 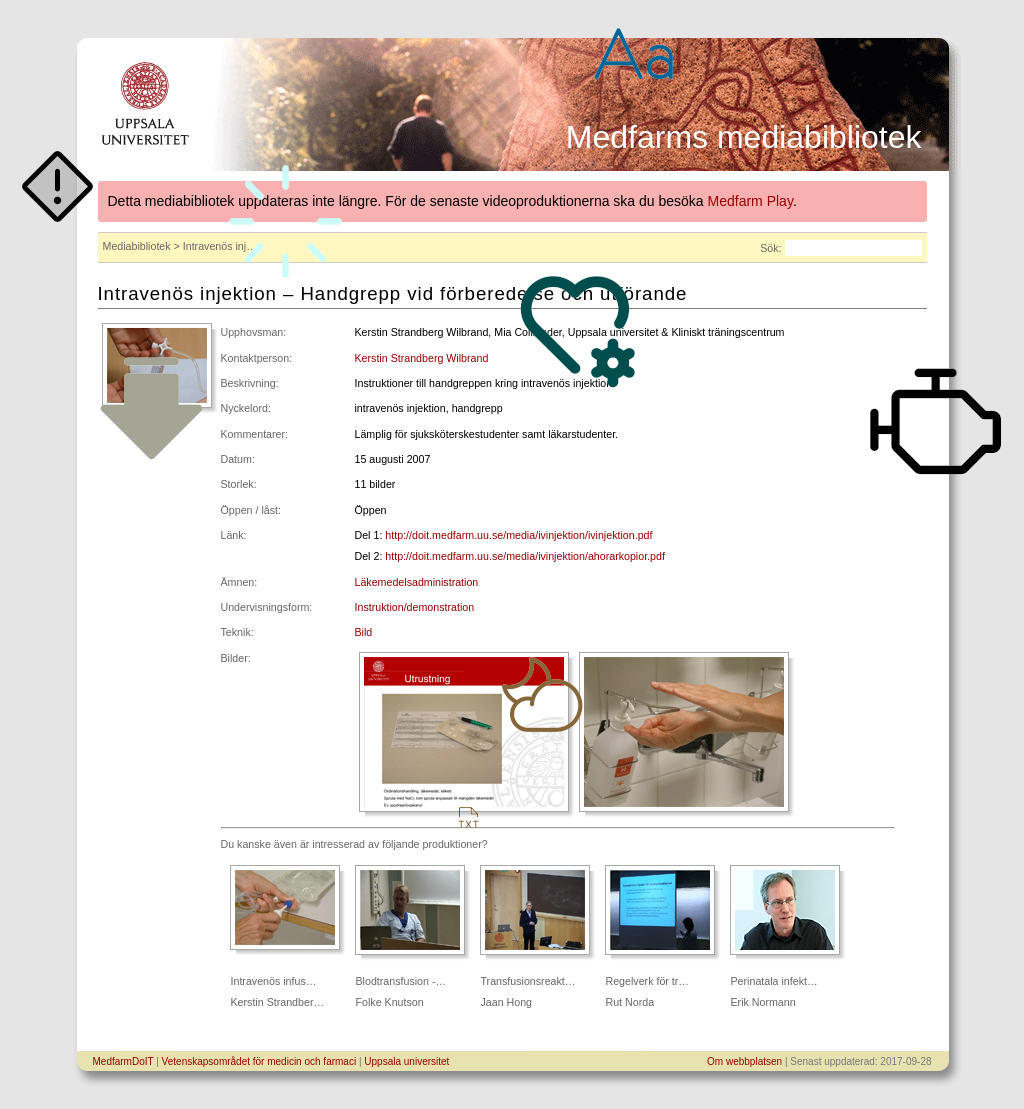 I want to click on manage favorites settings, so click(x=575, y=325).